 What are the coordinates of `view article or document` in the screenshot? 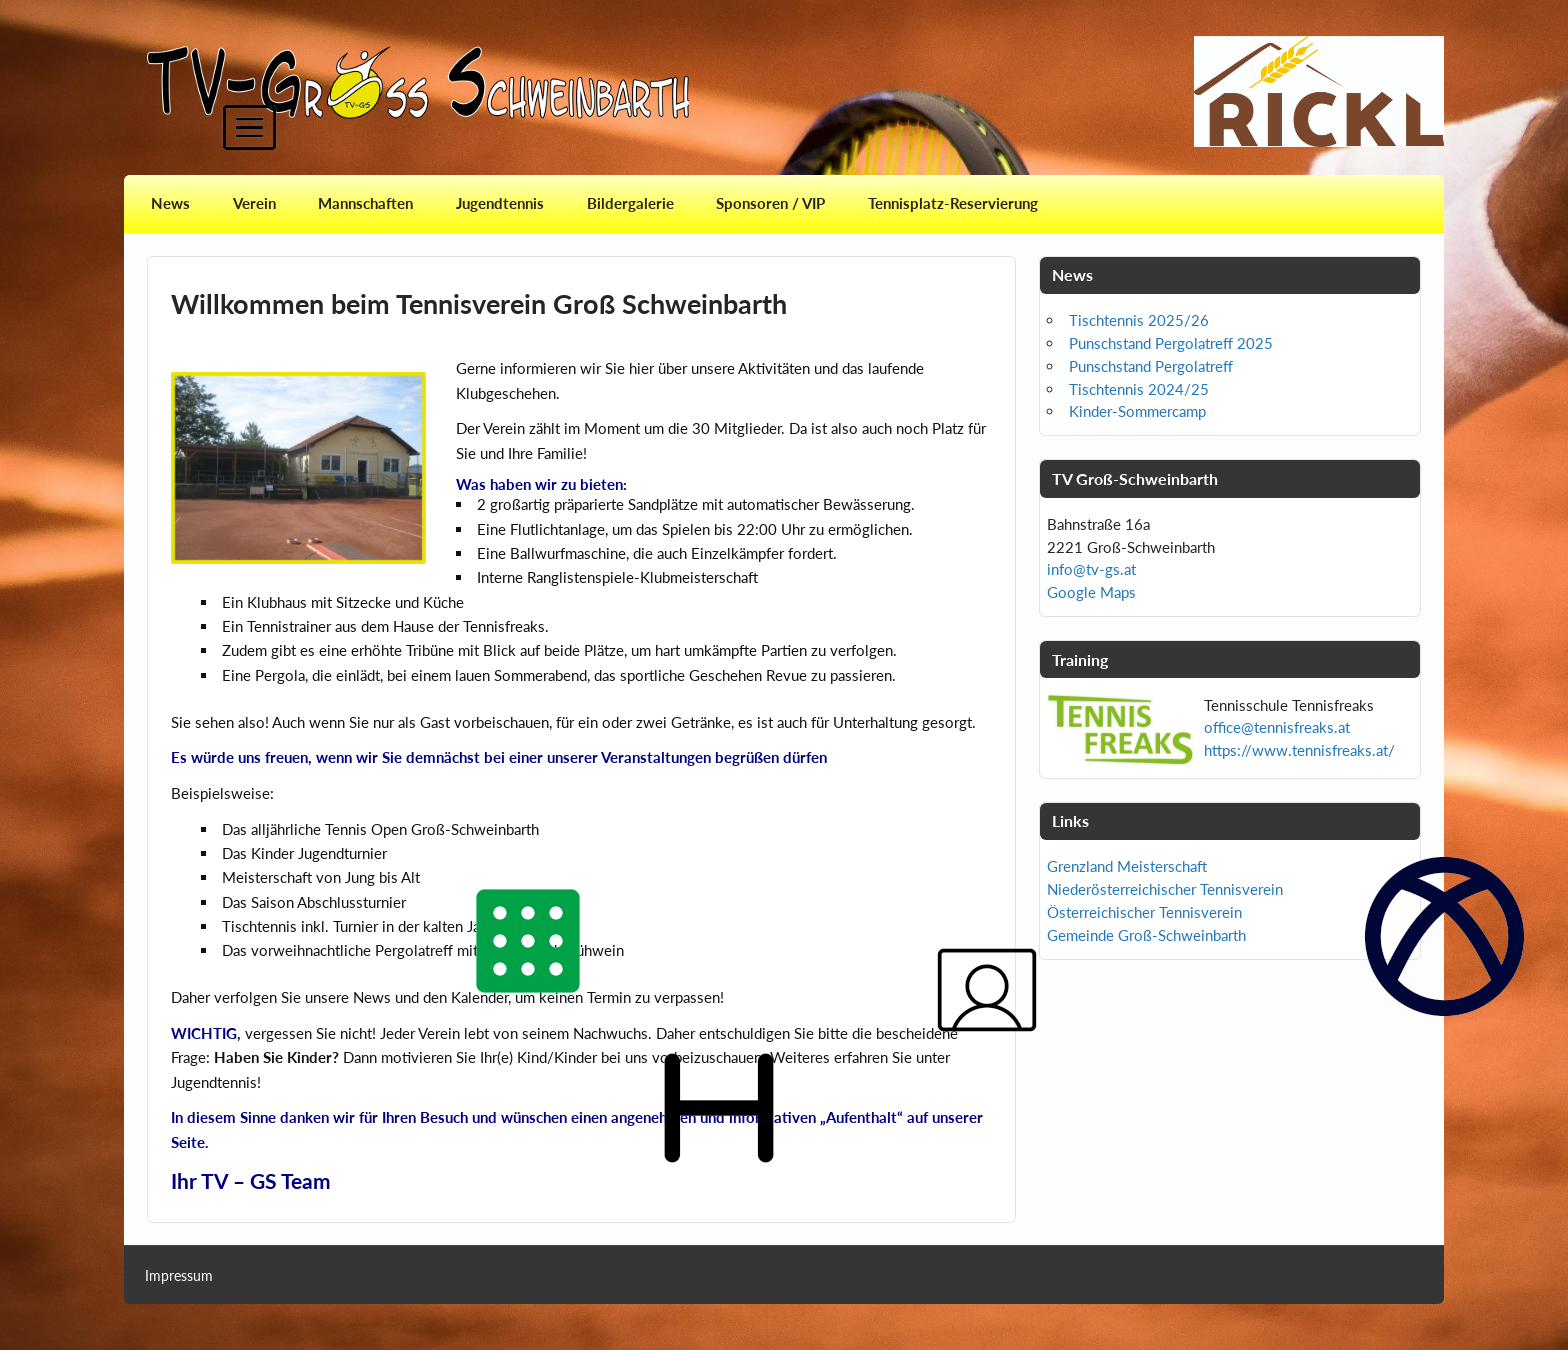 It's located at (249, 127).